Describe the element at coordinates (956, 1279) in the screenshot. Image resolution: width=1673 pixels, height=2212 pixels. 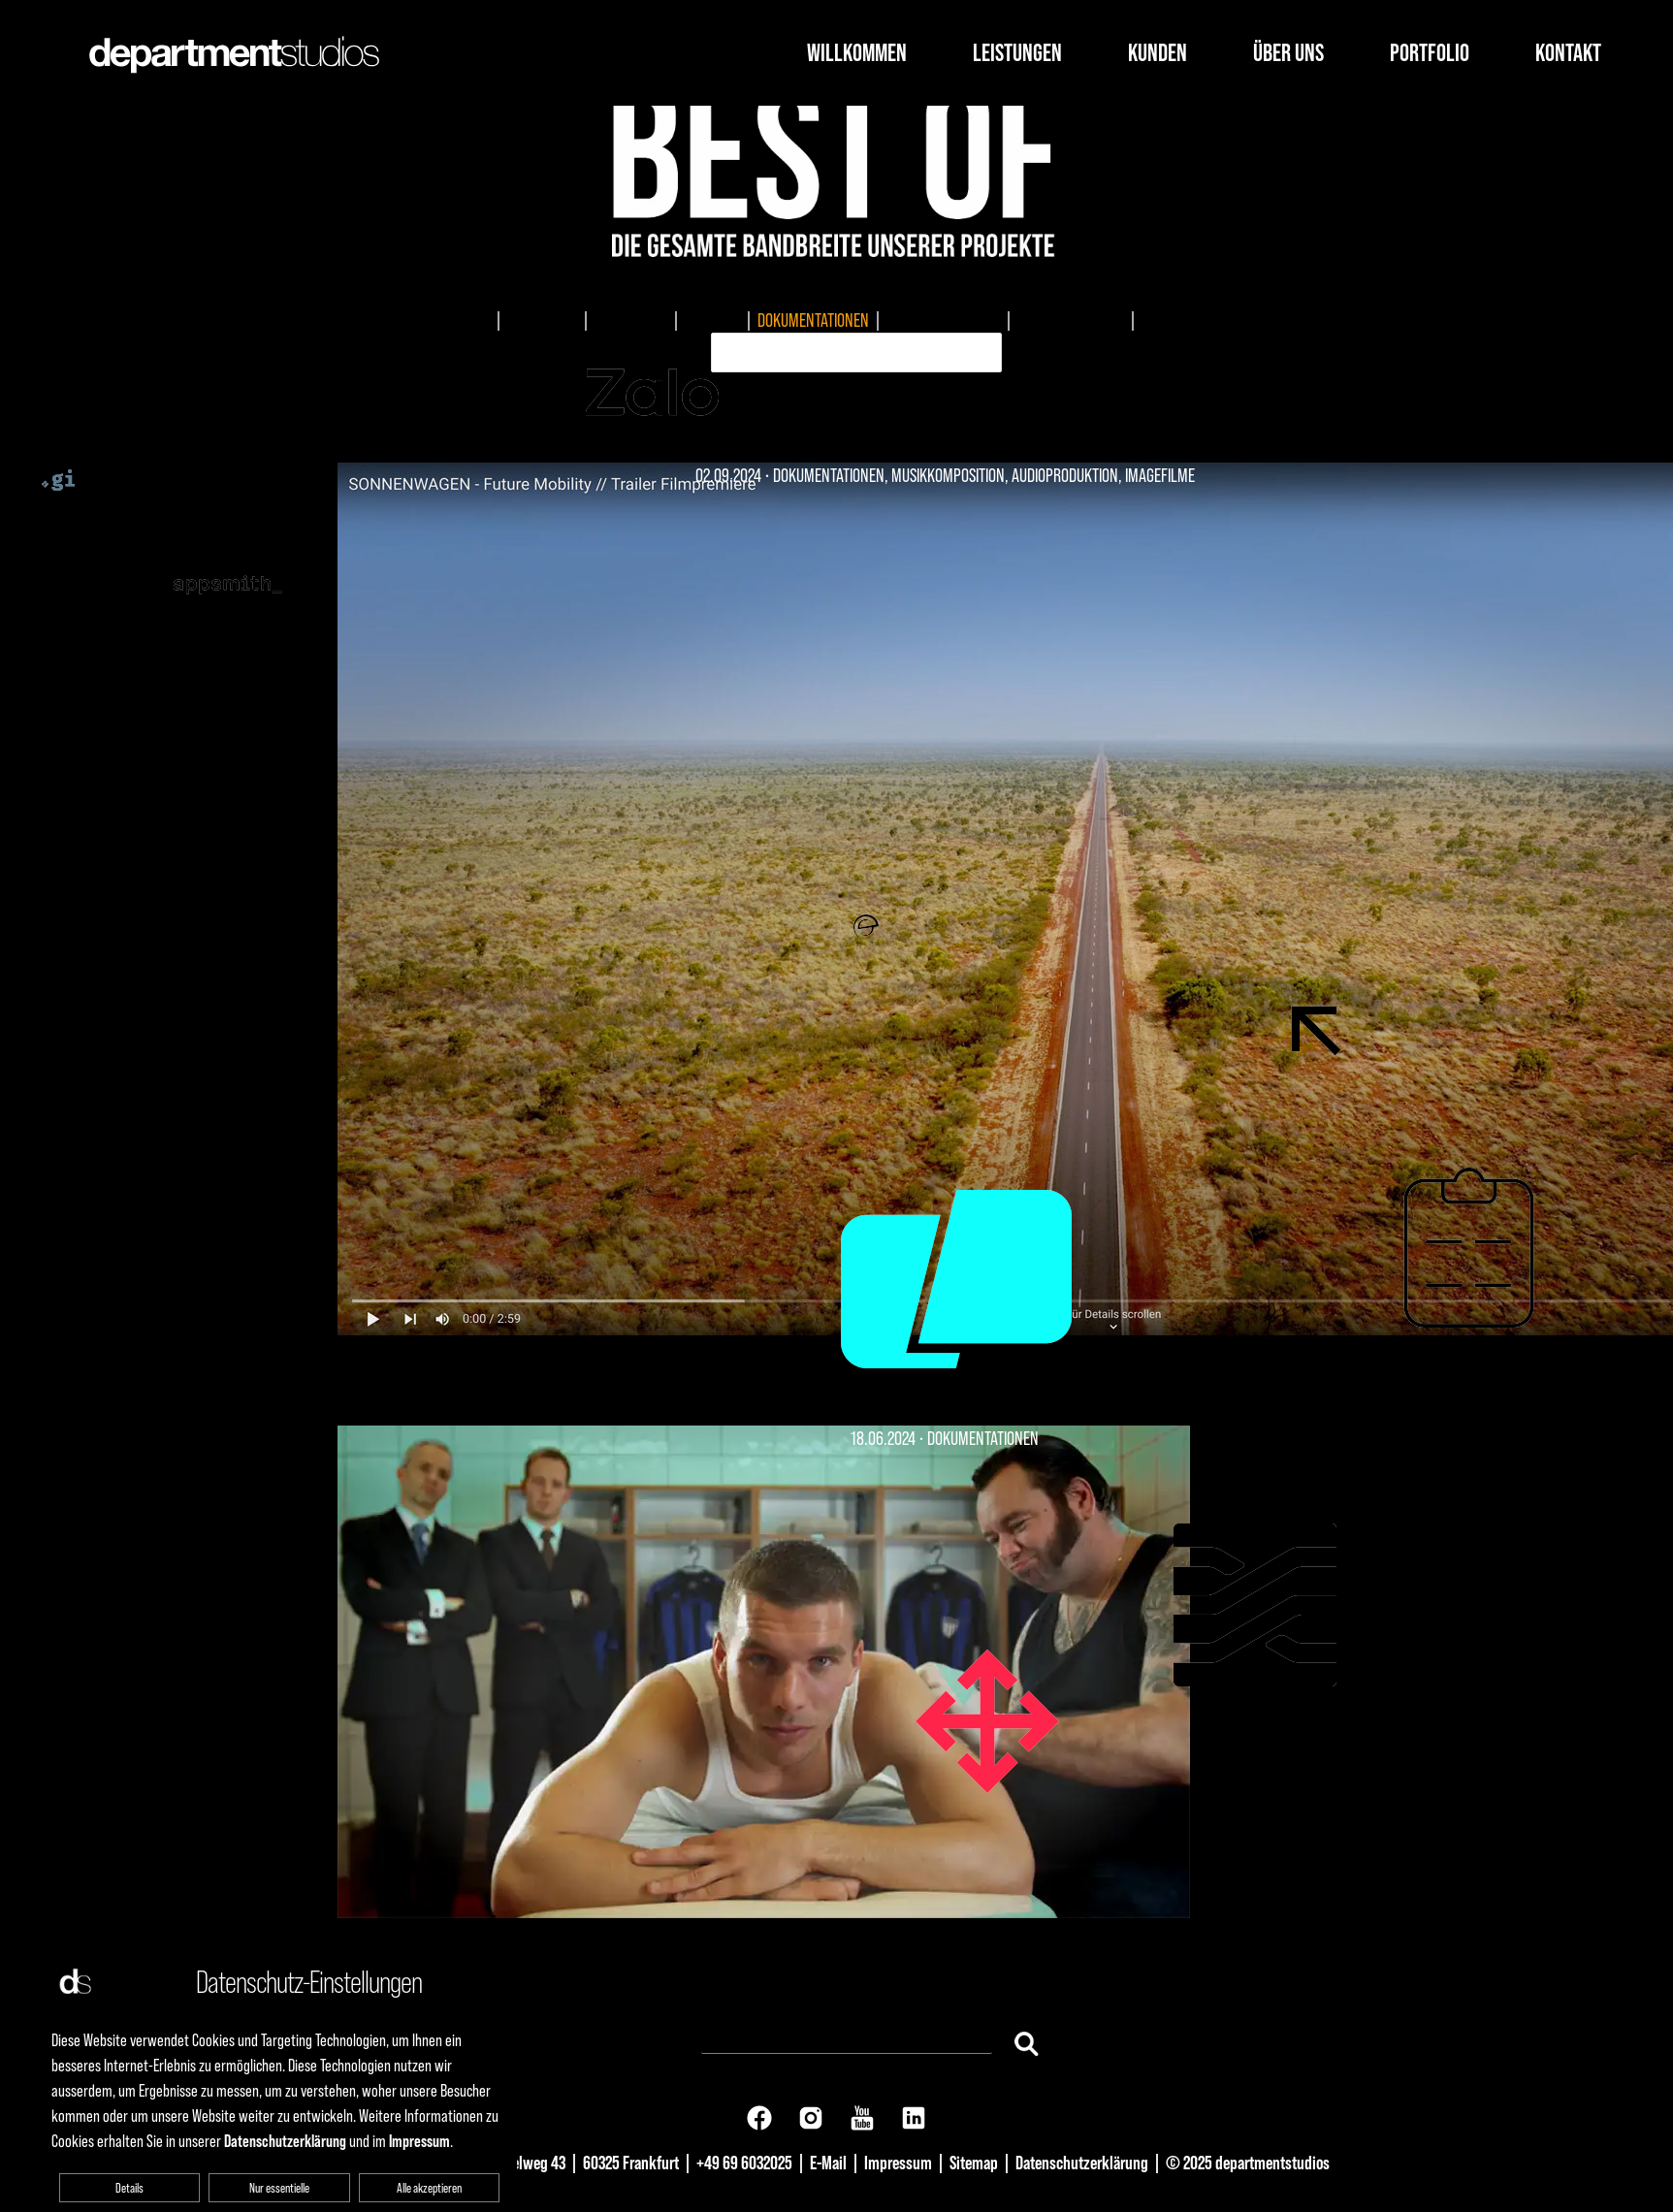
I see `open the warp terminal application` at that location.